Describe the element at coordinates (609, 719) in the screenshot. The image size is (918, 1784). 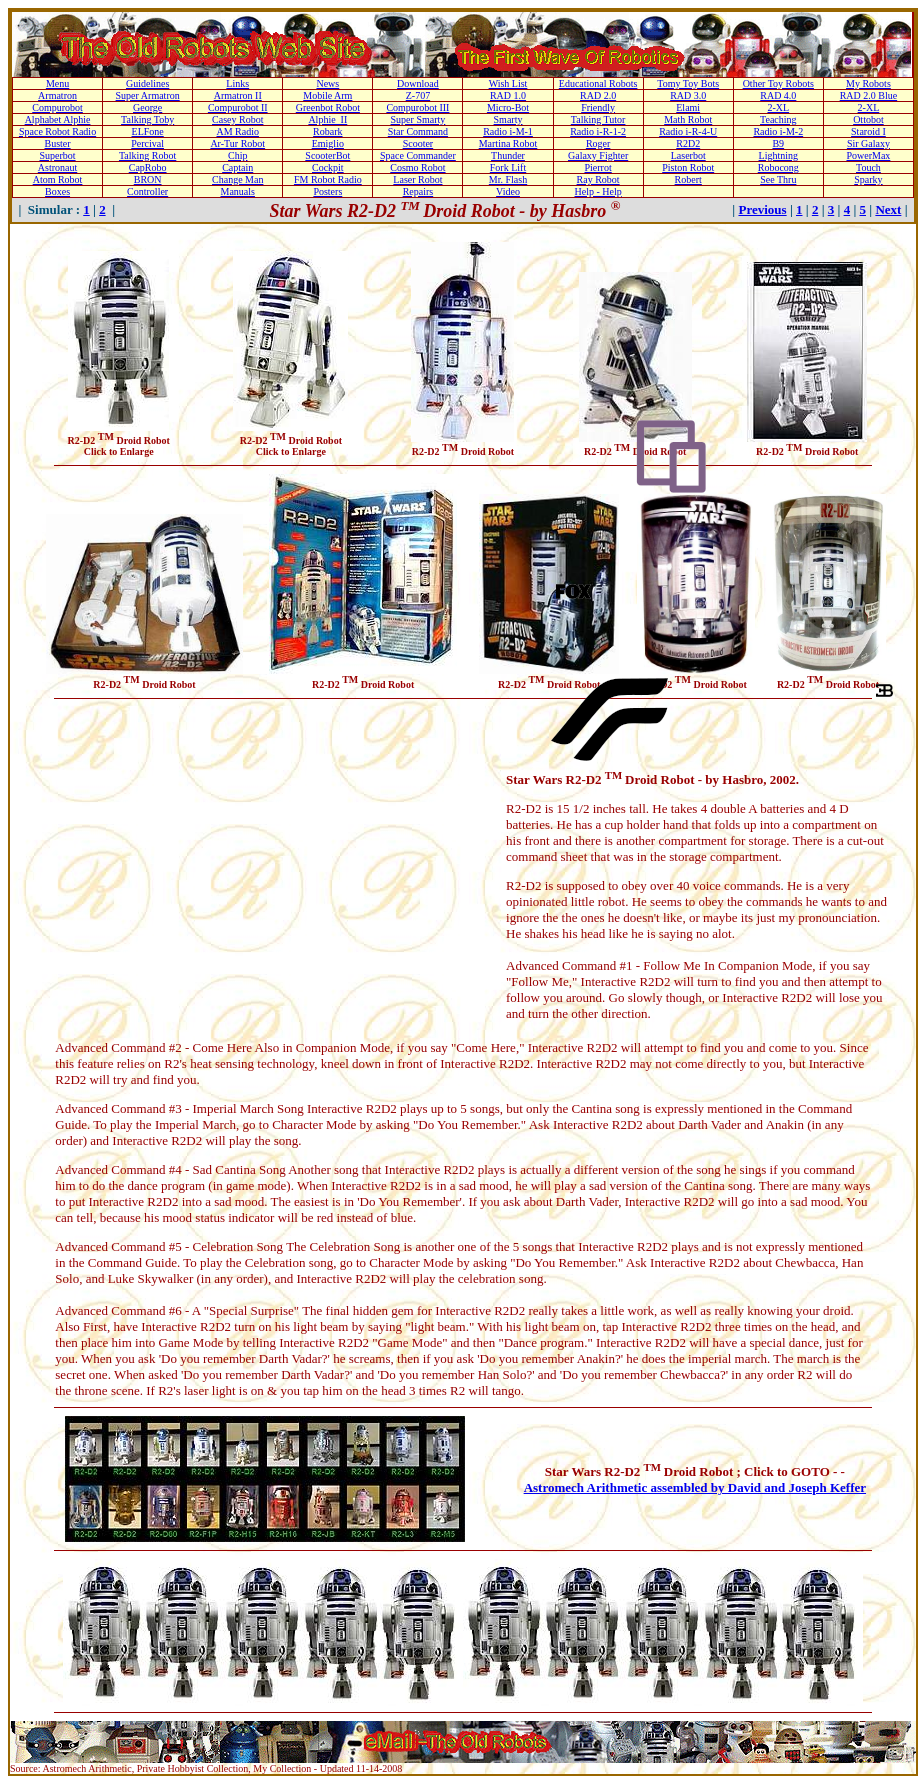
I see `Resurrection Remix OS logo` at that location.